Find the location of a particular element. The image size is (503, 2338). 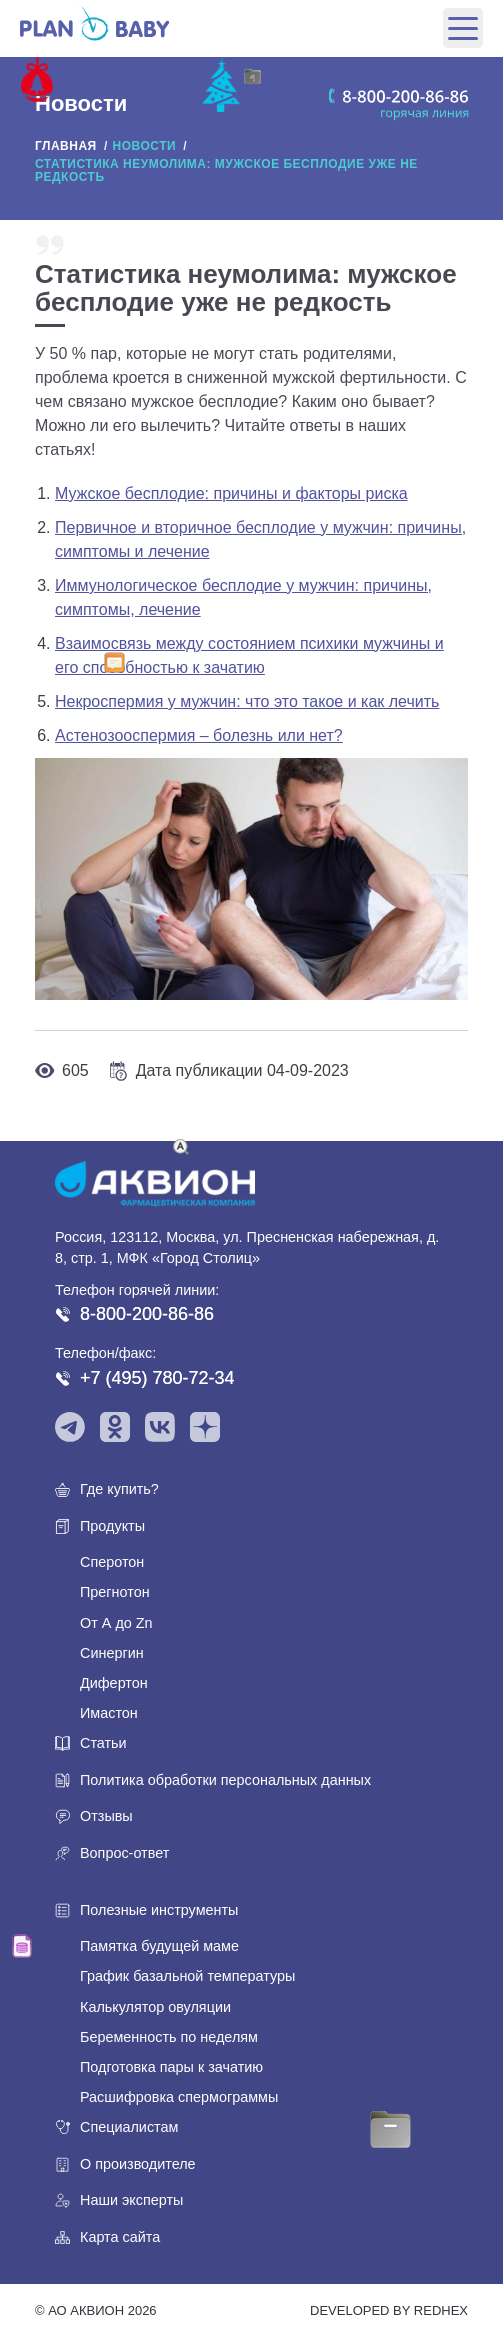

open the messaging or chat app is located at coordinates (114, 662).